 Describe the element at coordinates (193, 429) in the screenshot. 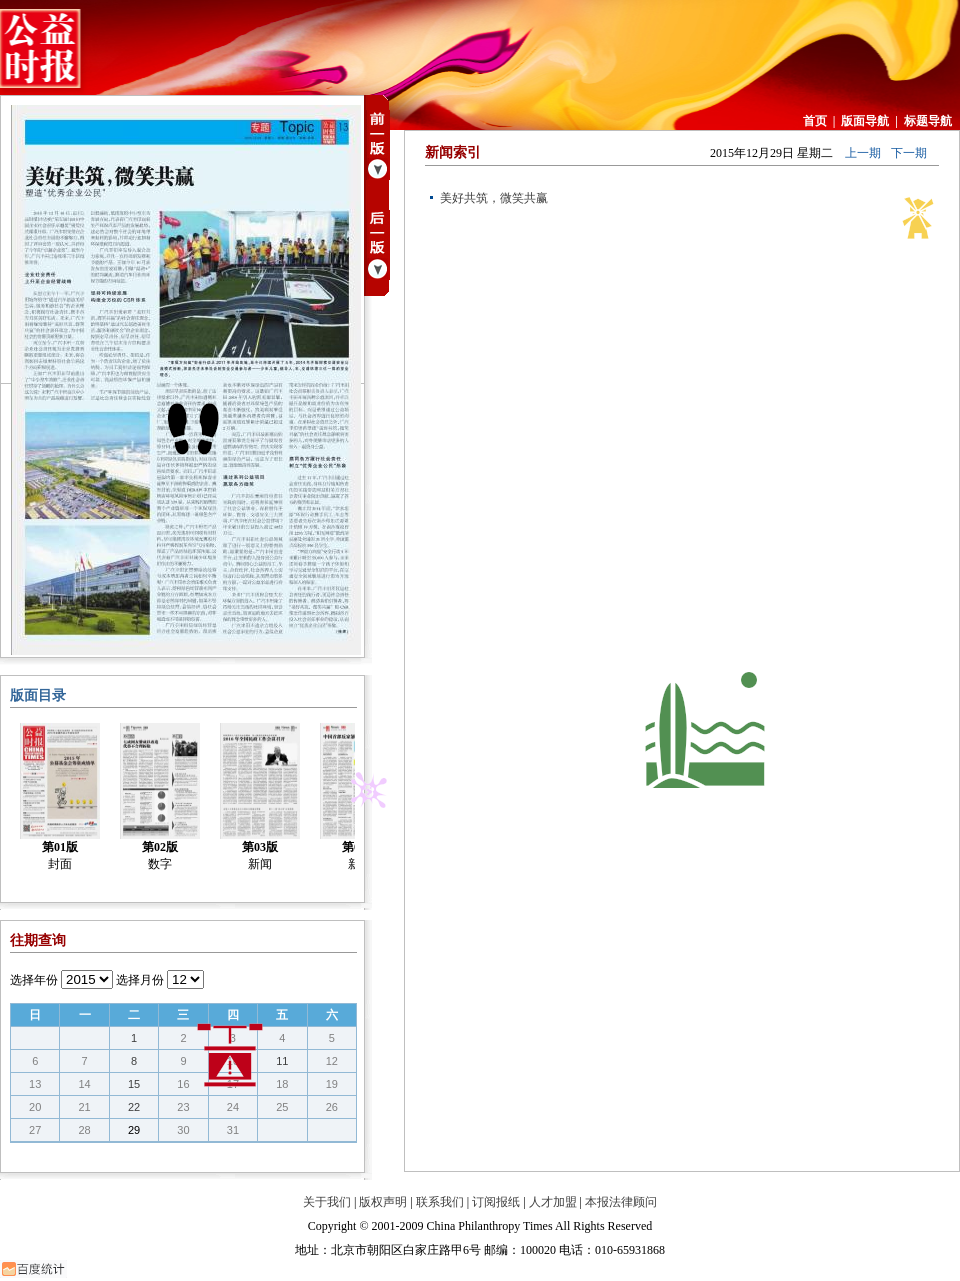

I see `view walking directions or route history` at that location.